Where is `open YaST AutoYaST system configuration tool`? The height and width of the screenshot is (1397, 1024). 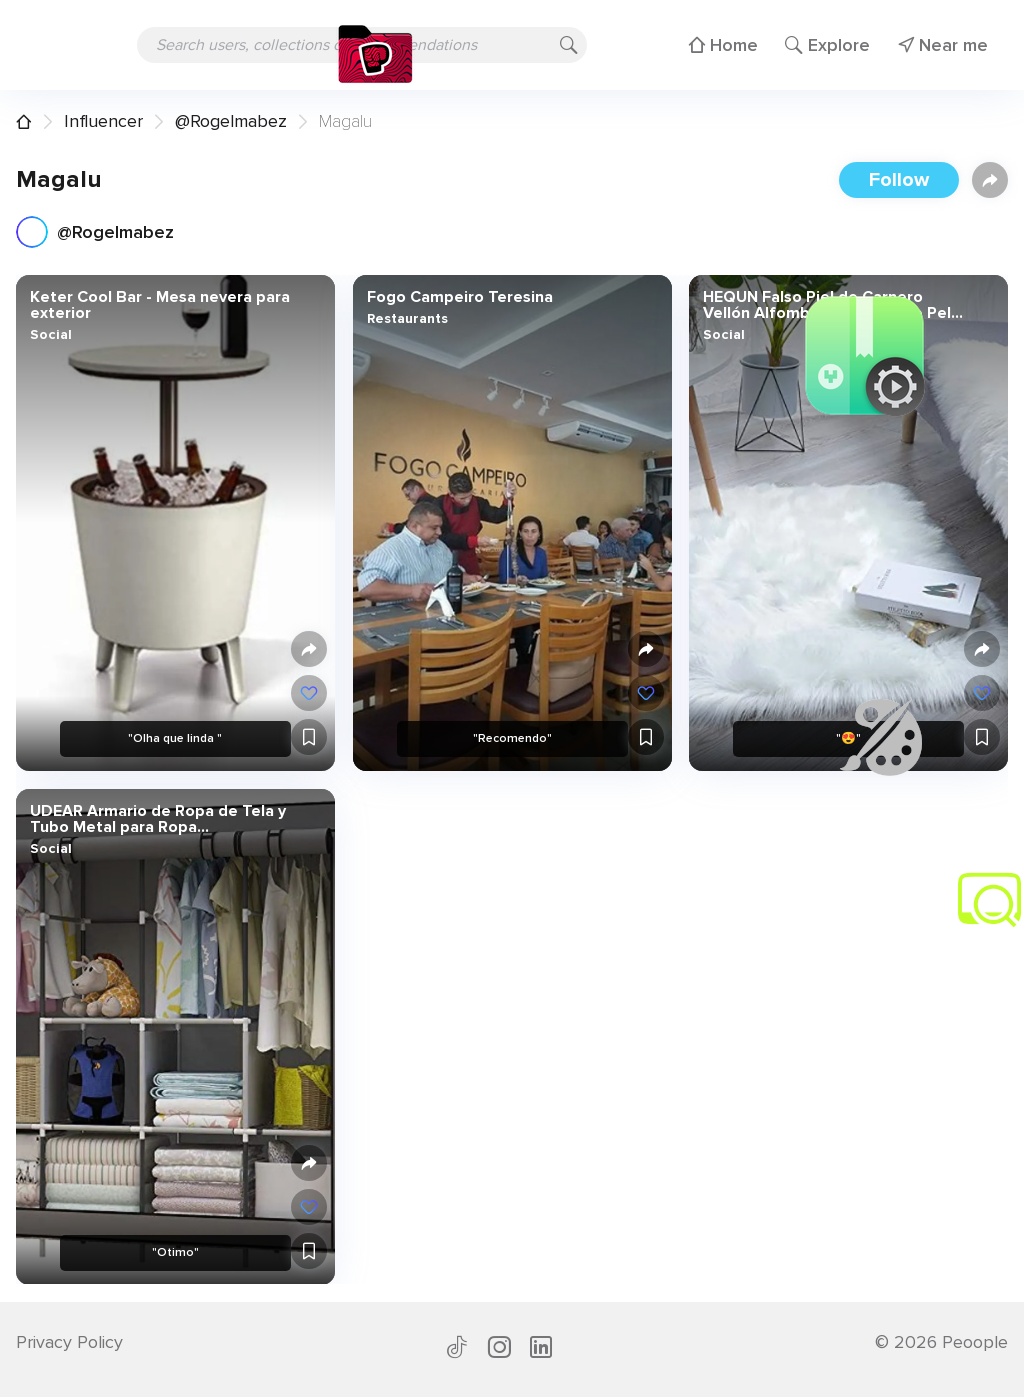
open YaST AutoYaST system configuration tool is located at coordinates (864, 355).